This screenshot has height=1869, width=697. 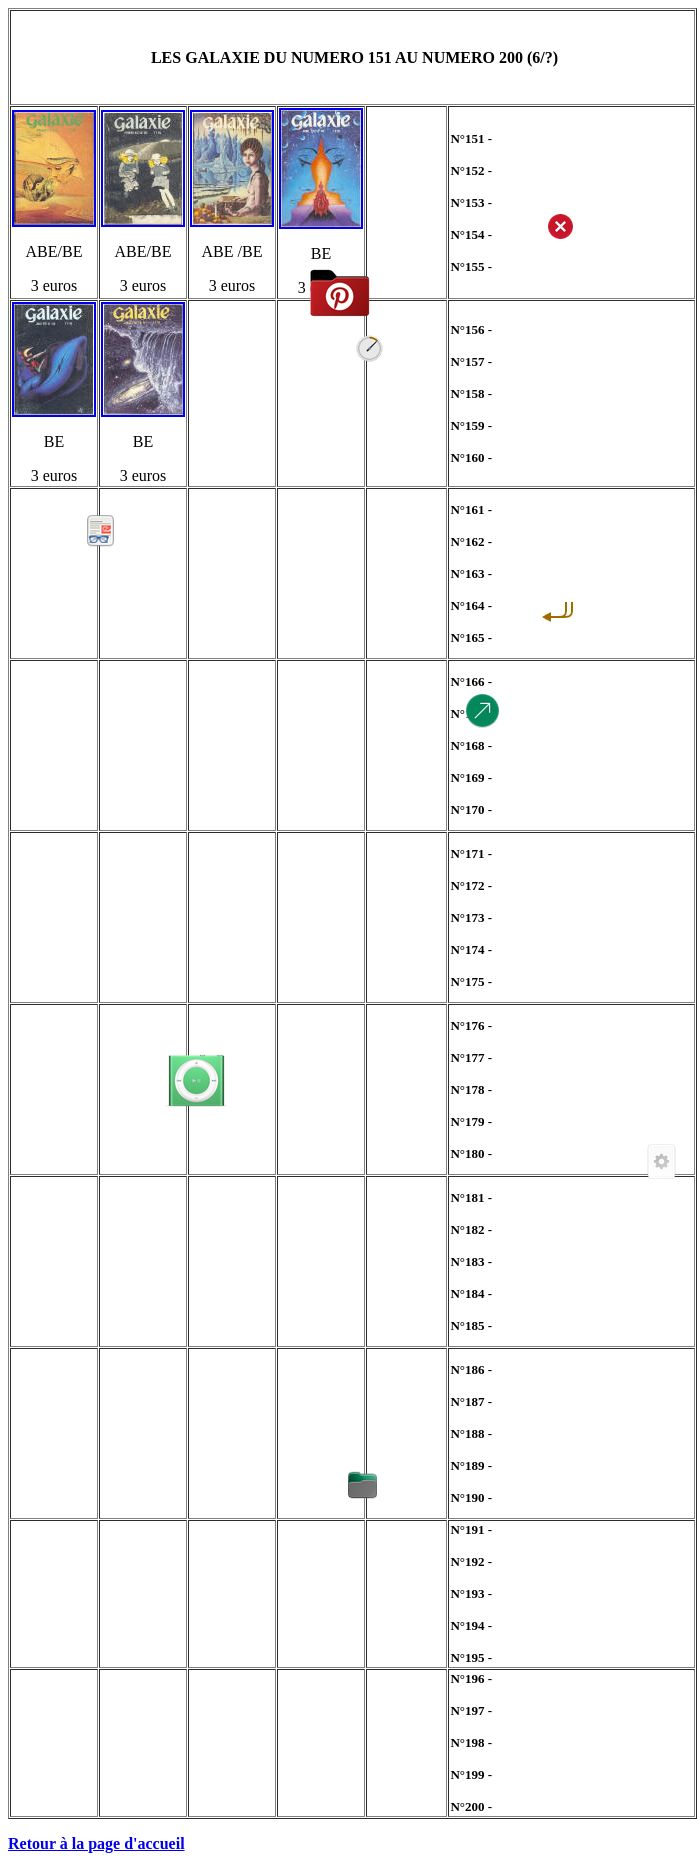 What do you see at coordinates (560, 226) in the screenshot?
I see `stop or cancel the current action` at bounding box center [560, 226].